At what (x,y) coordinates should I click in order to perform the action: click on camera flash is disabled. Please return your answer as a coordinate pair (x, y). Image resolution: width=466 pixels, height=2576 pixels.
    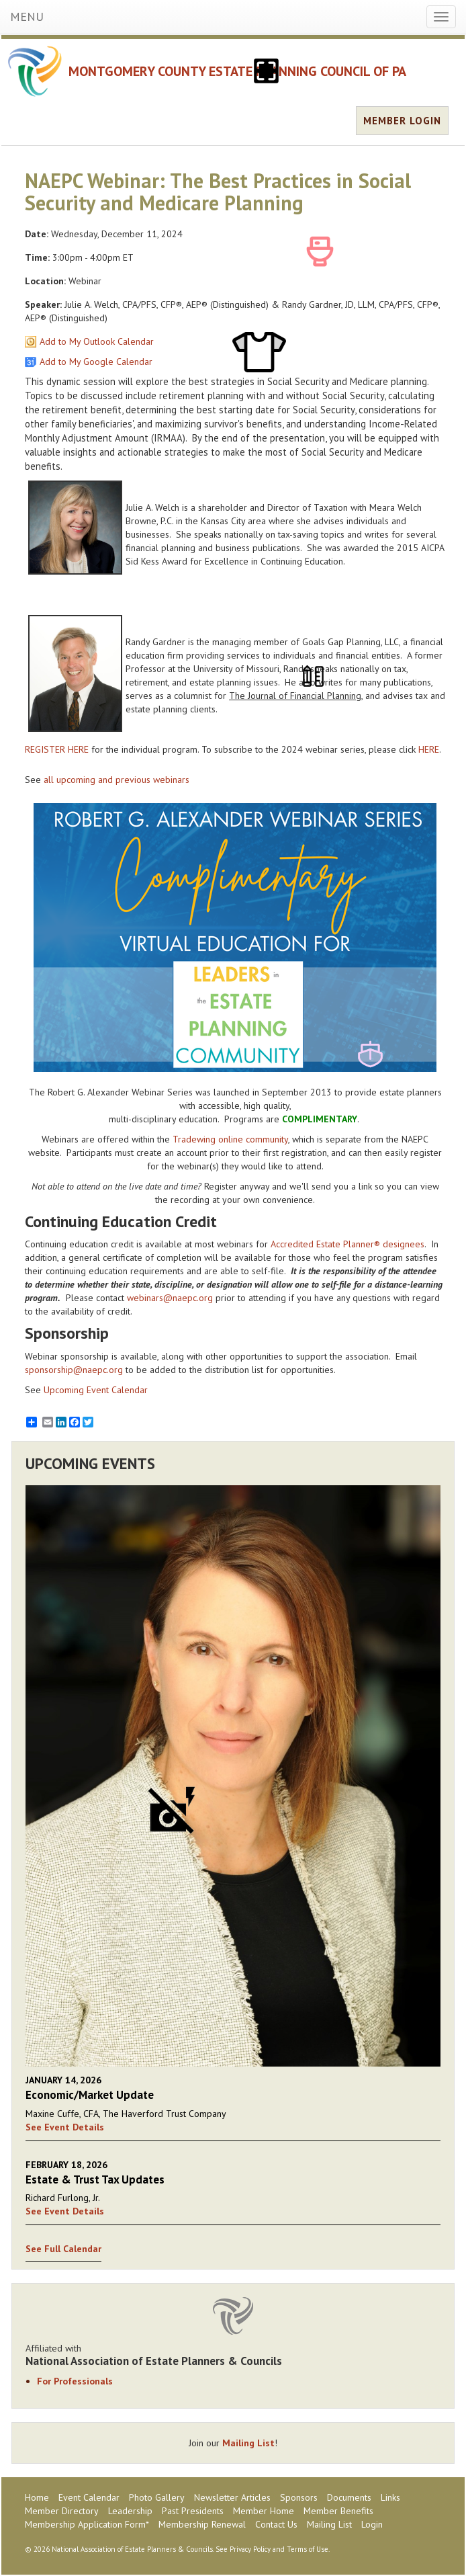
    Looking at the image, I should click on (173, 1809).